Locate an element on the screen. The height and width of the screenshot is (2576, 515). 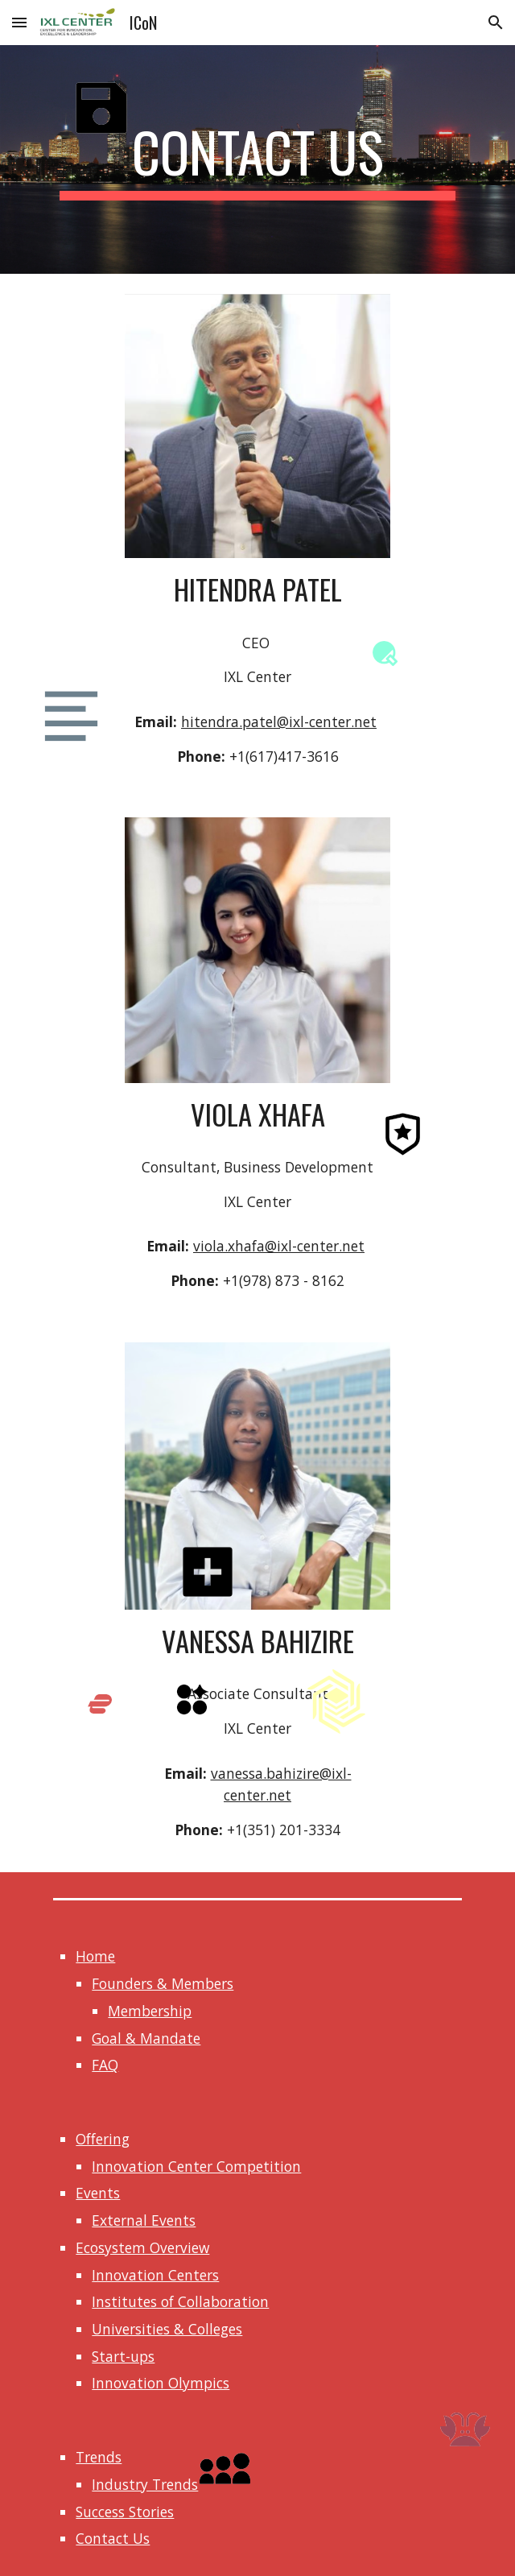
google bigtable service logo is located at coordinates (336, 1701).